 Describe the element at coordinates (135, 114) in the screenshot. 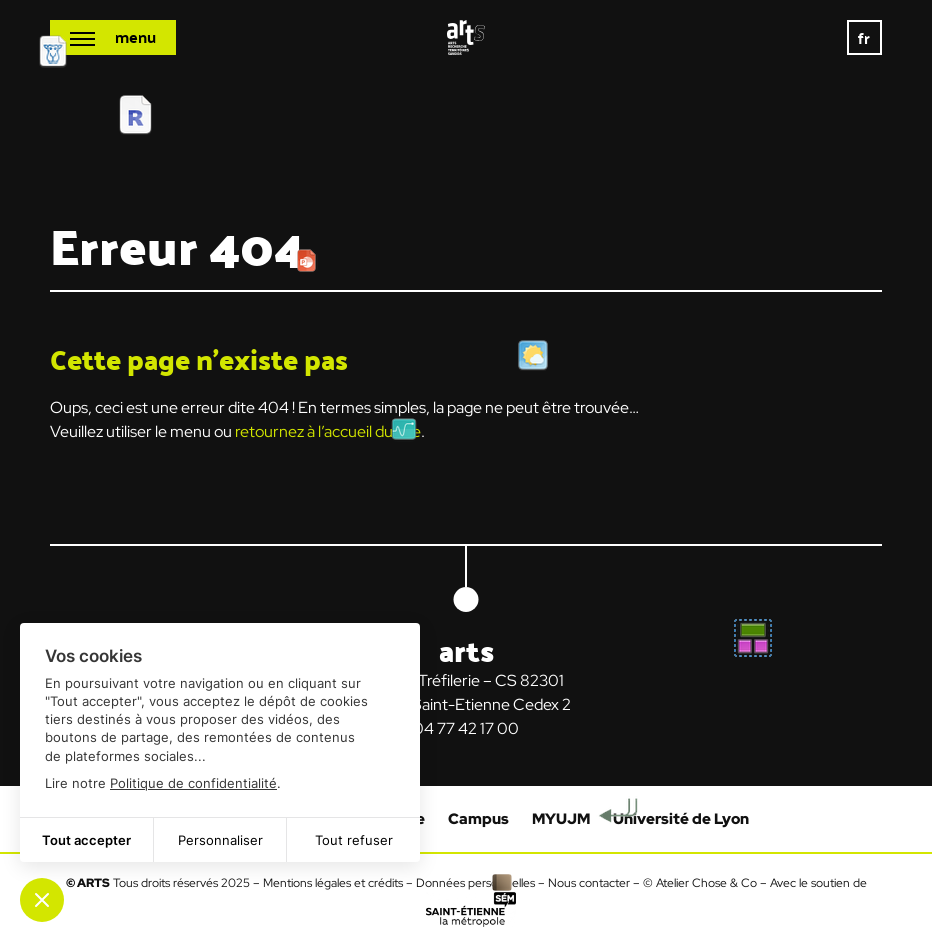

I see `an R programming language source file` at that location.